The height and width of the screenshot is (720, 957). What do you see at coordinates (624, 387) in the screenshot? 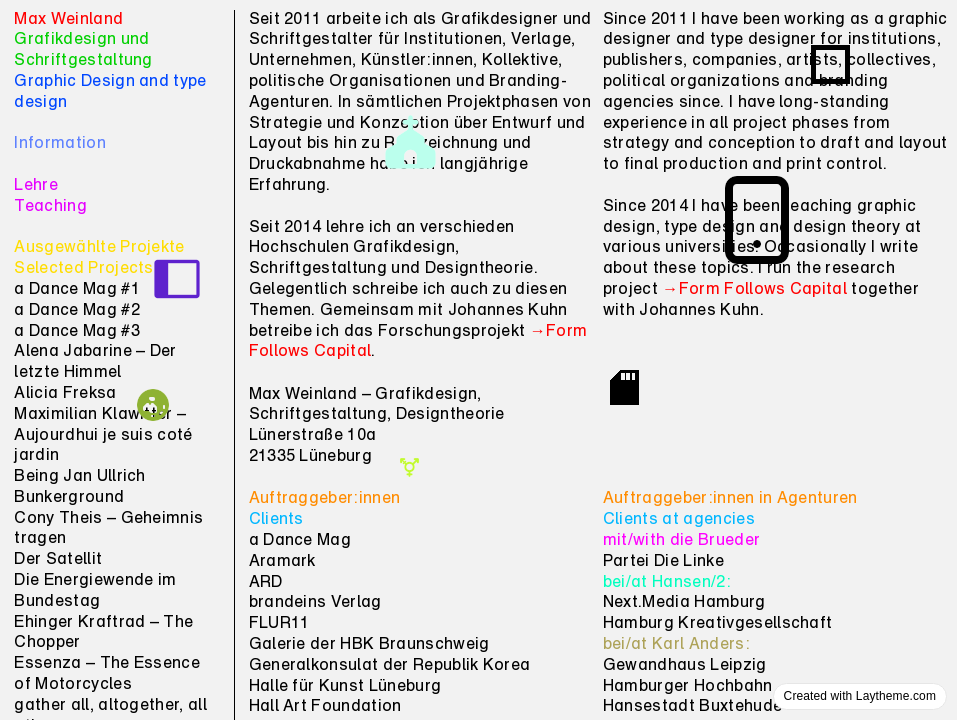
I see `access sd card storage` at bounding box center [624, 387].